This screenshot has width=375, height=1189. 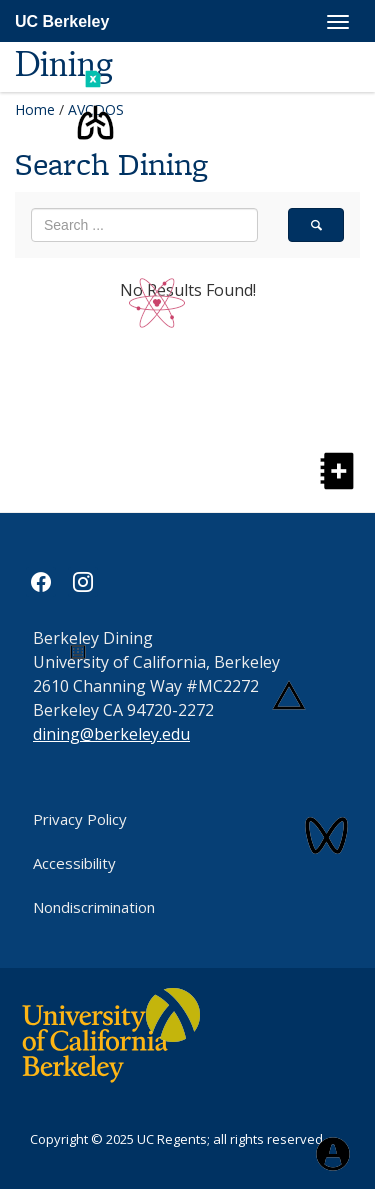 I want to click on open wechat channels, so click(x=326, y=835).